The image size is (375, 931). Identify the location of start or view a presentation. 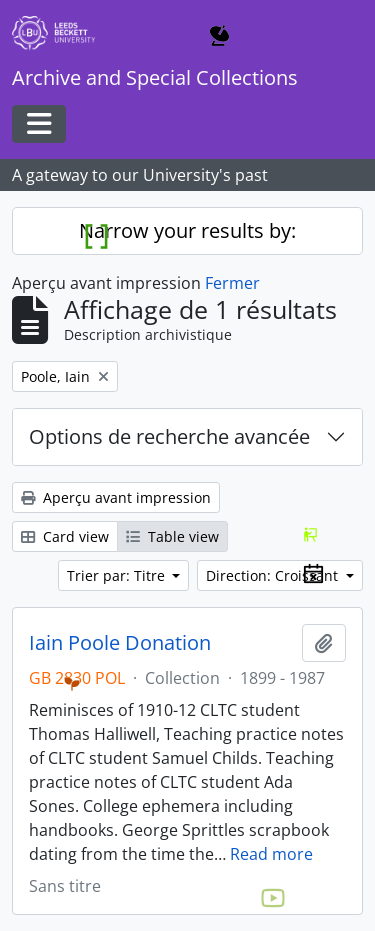
(310, 534).